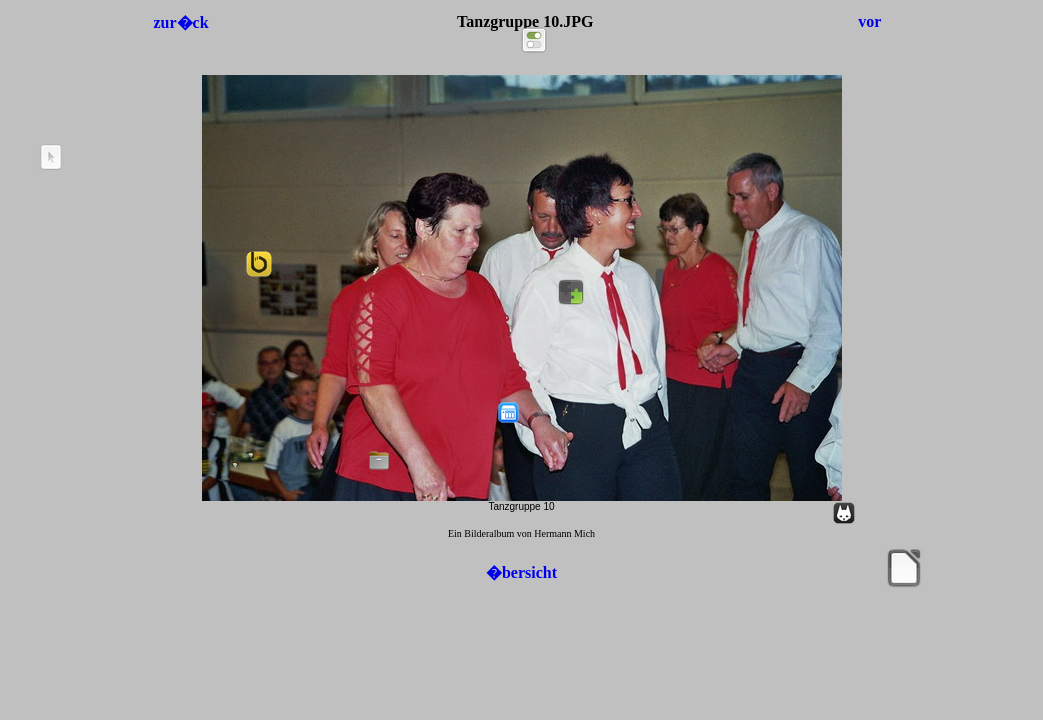  Describe the element at coordinates (534, 40) in the screenshot. I see `open unity tweak tool settings` at that location.